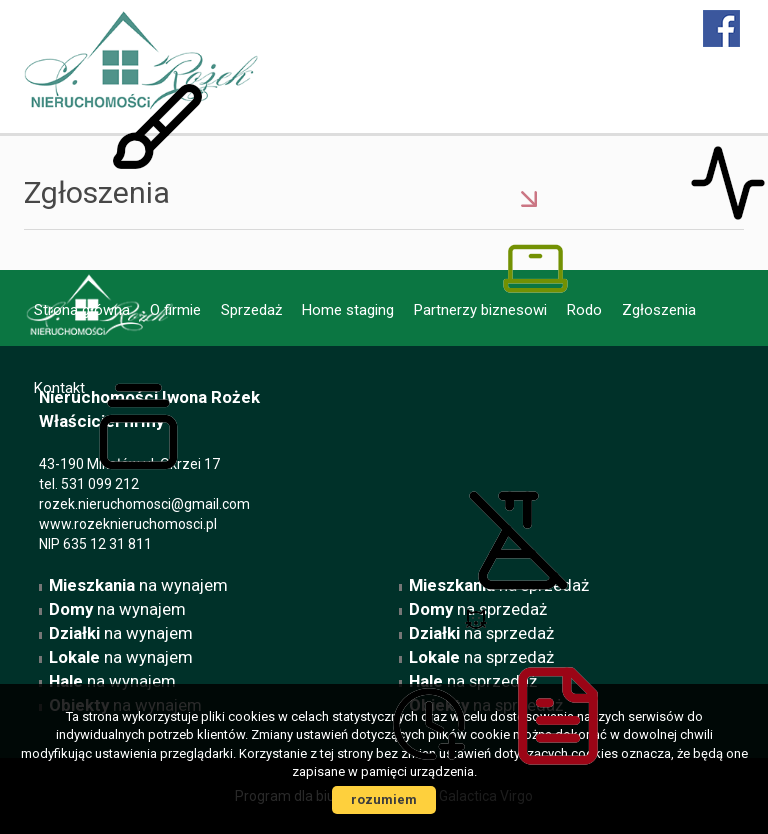 The width and height of the screenshot is (768, 834). I want to click on add a new timer or alarm, so click(429, 724).